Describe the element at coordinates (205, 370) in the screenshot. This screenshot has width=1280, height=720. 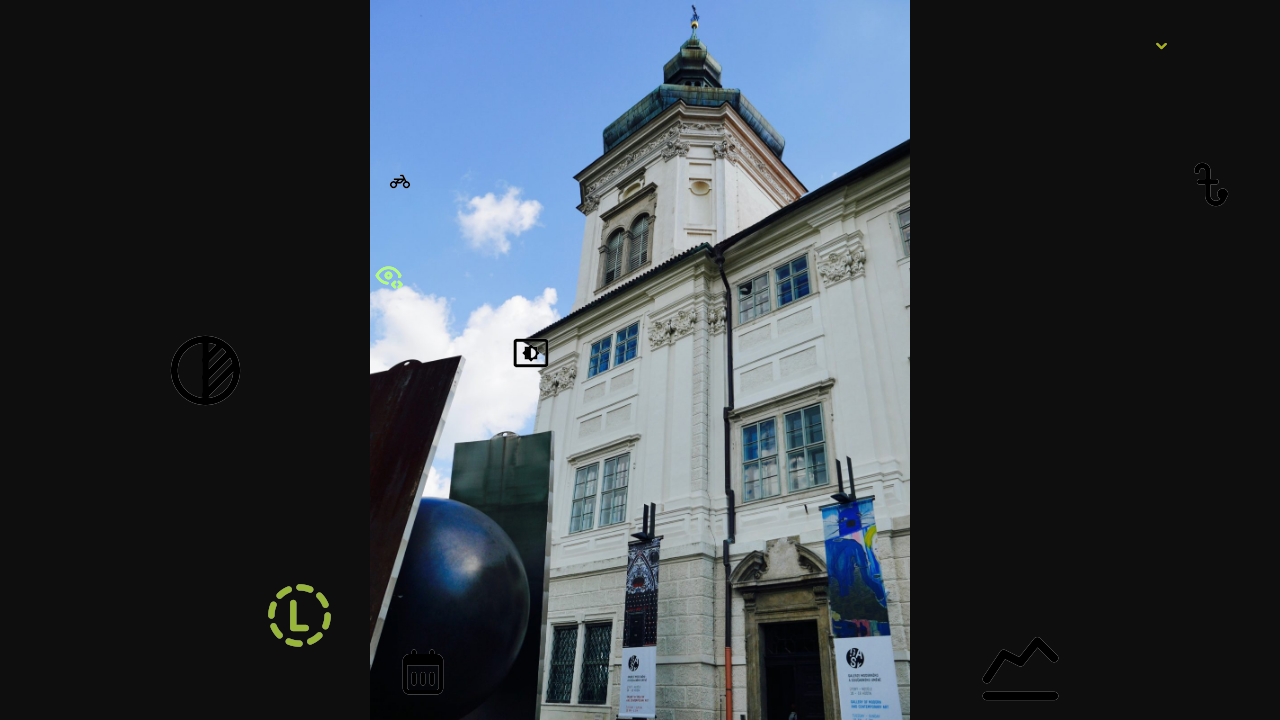
I see `adjust display contrast settings` at that location.